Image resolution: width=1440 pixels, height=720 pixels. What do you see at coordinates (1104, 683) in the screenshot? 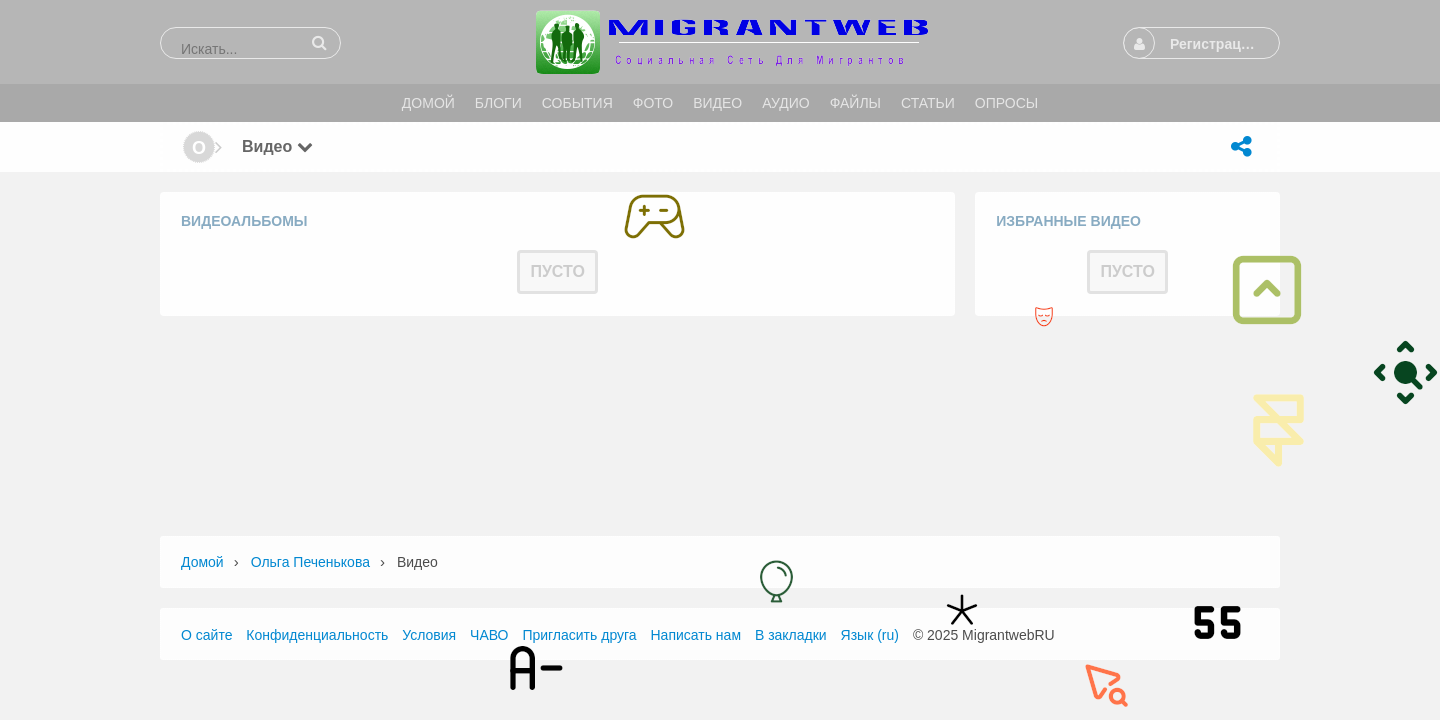
I see `search for cursor or pointer settings` at bounding box center [1104, 683].